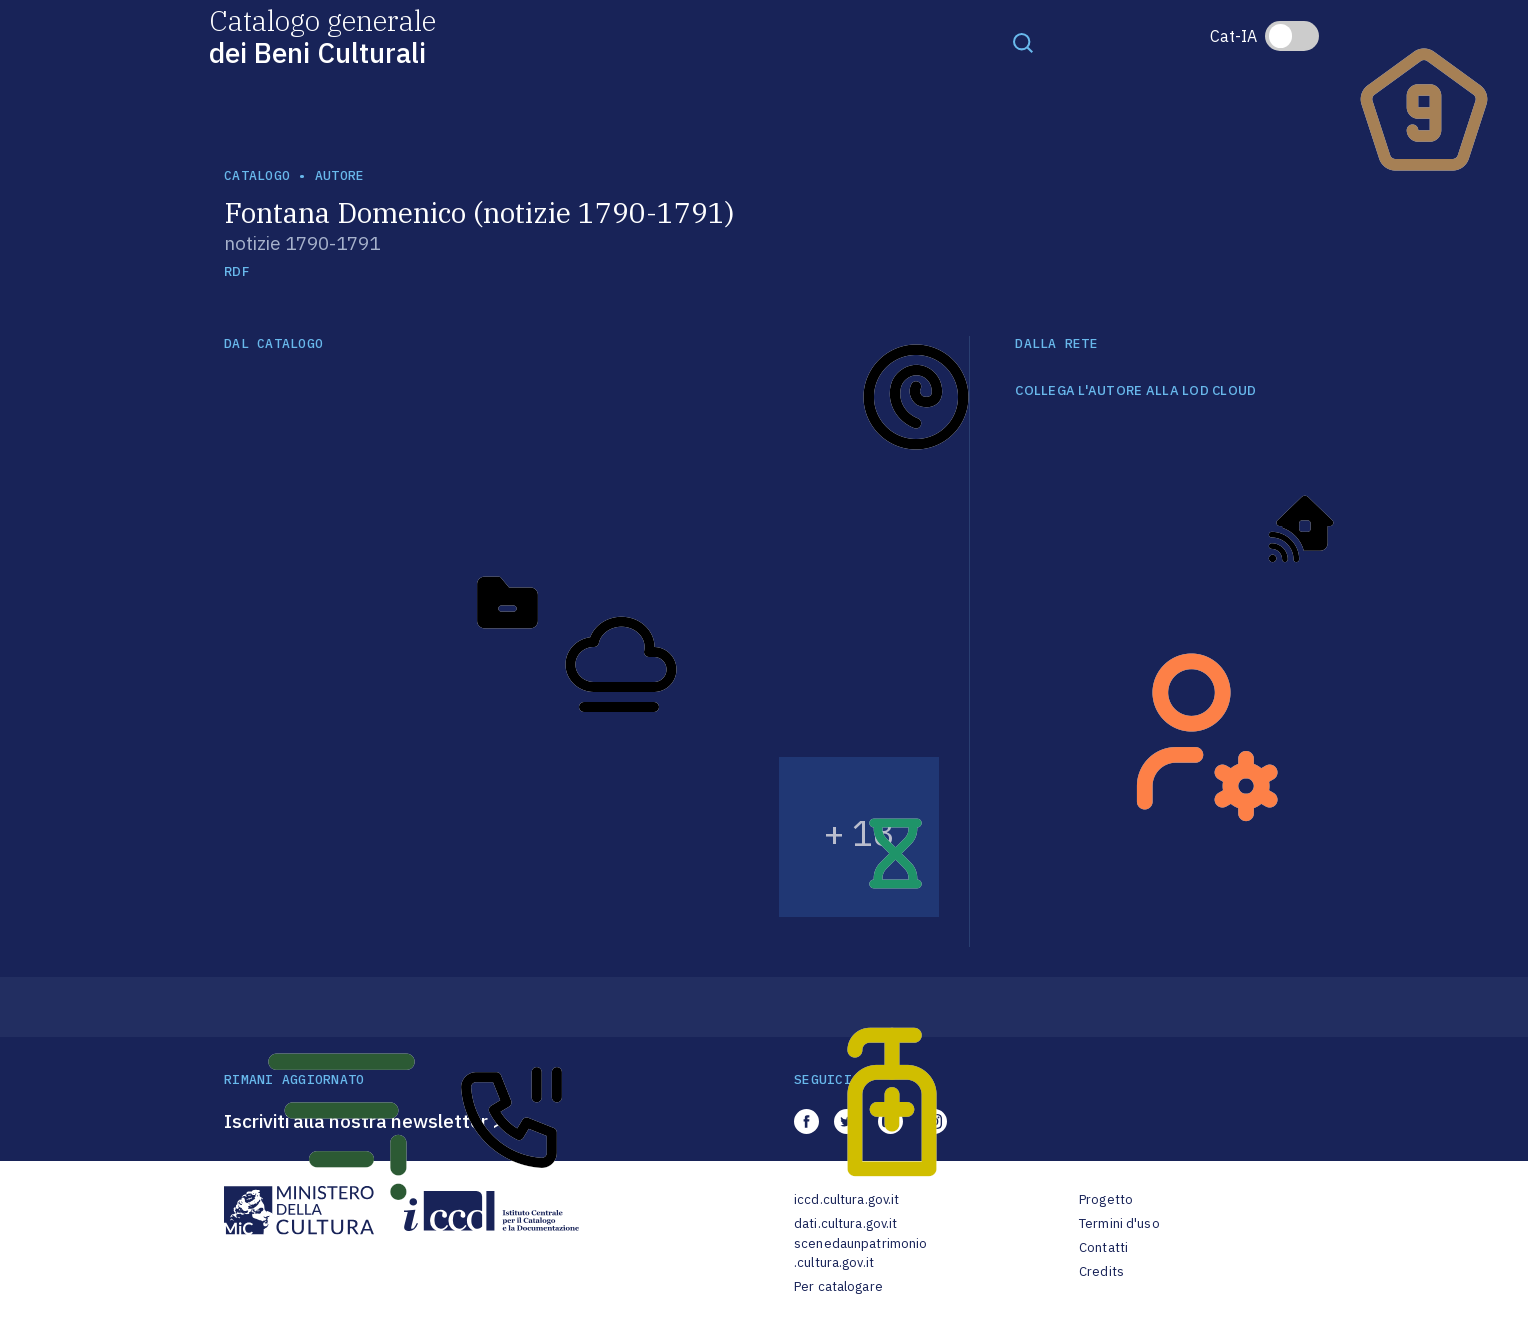  I want to click on indicates step 9 in a multi-step process, so click(1424, 113).